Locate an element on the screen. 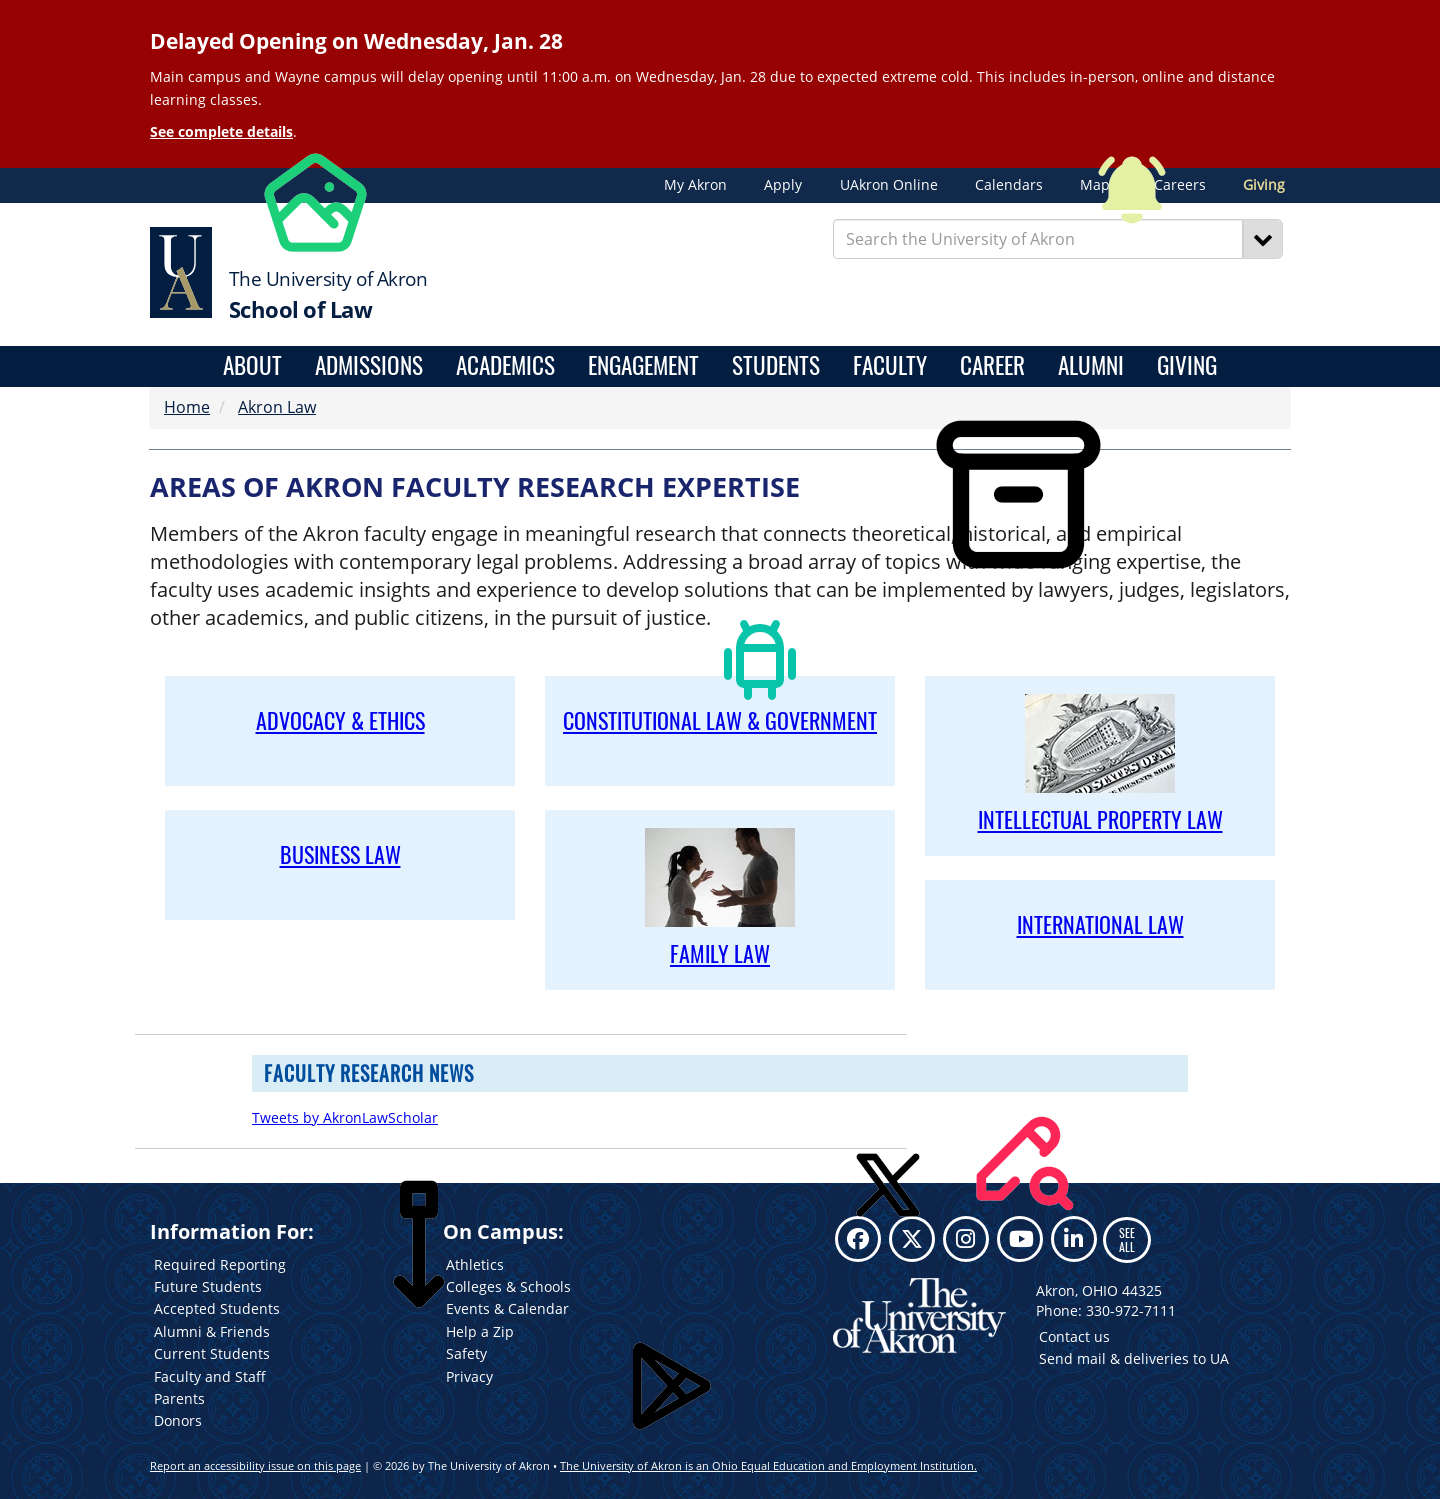 This screenshot has height=1499, width=1440. view images in a pentagon-shaped frame is located at coordinates (315, 205).